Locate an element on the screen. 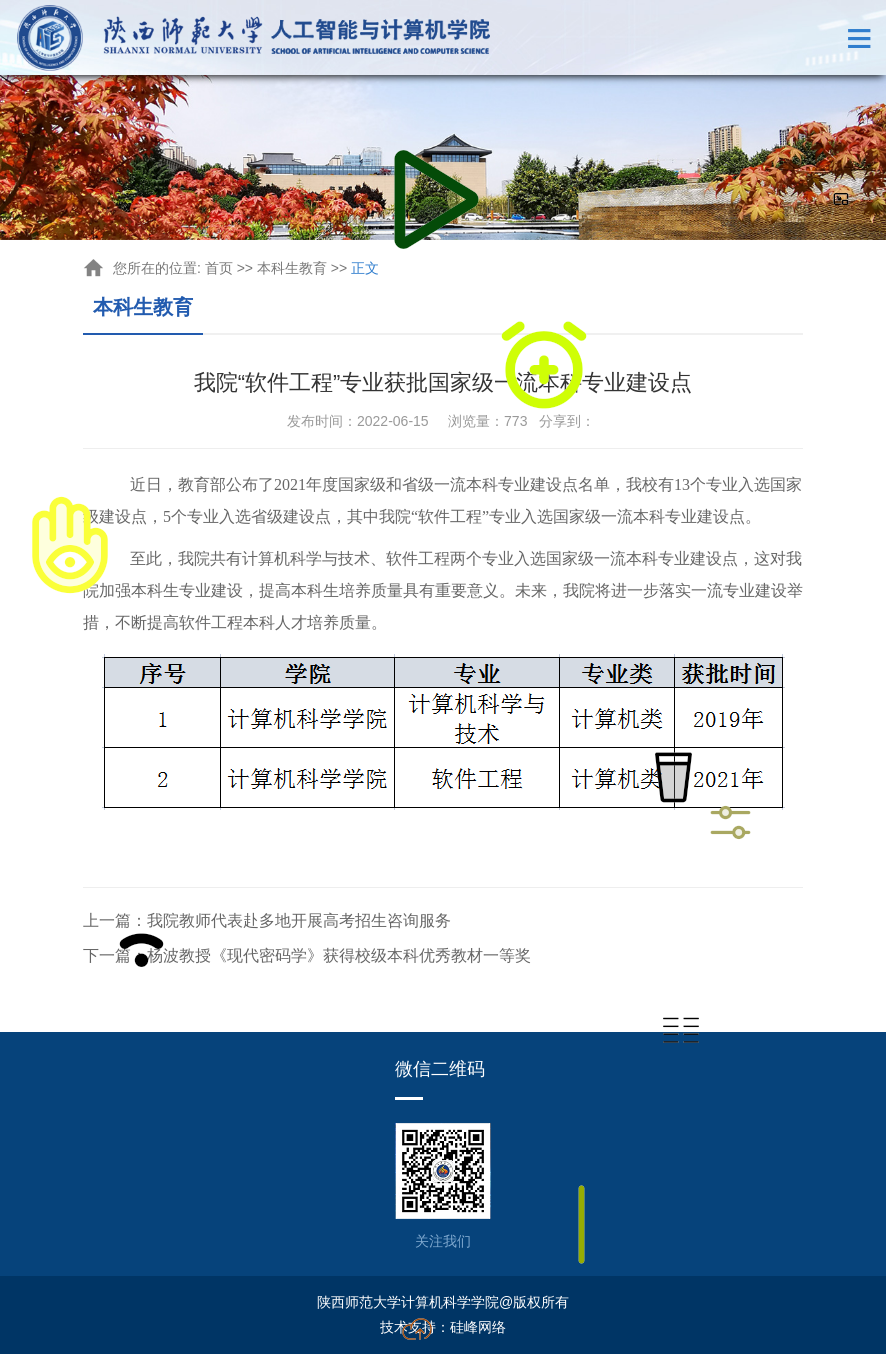  add a new alarm is located at coordinates (544, 365).